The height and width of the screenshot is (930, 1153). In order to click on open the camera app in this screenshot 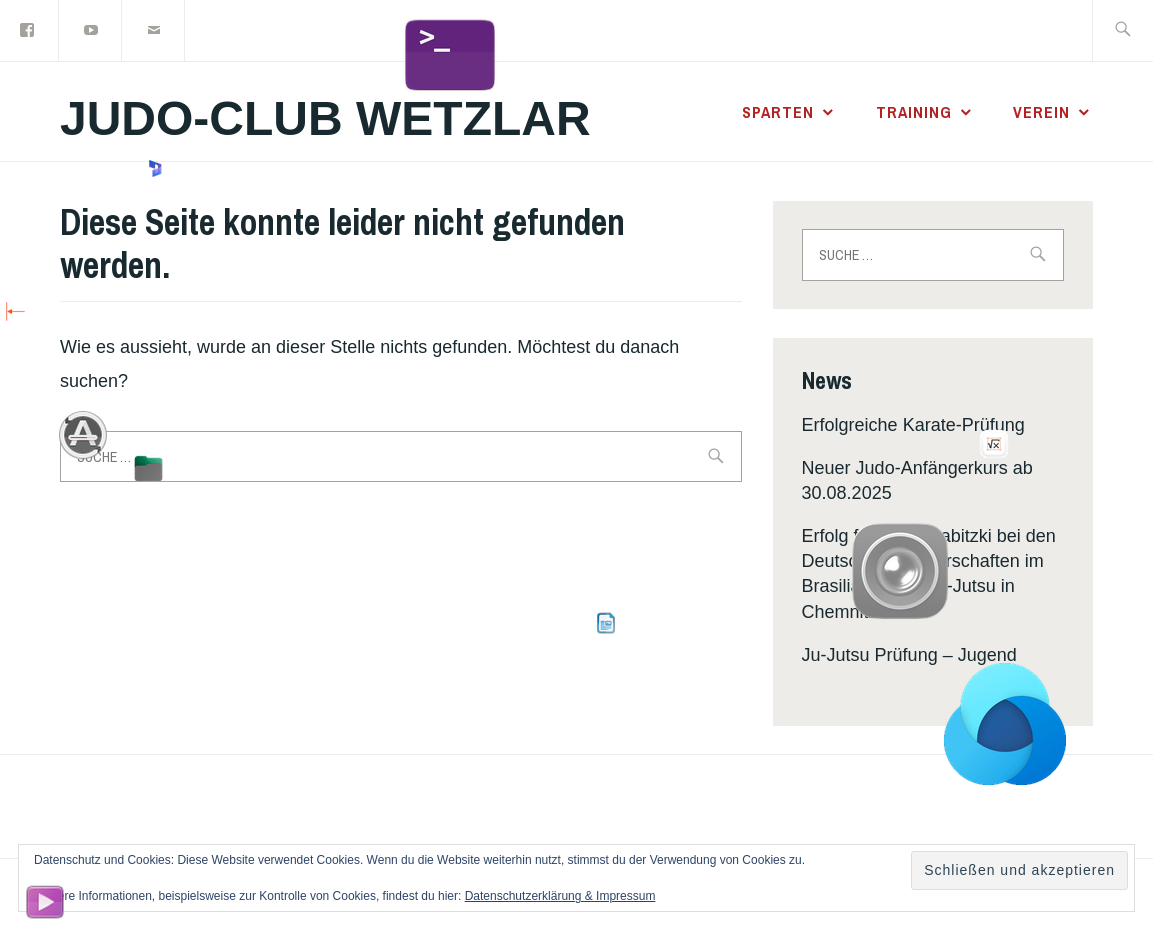, I will do `click(900, 571)`.